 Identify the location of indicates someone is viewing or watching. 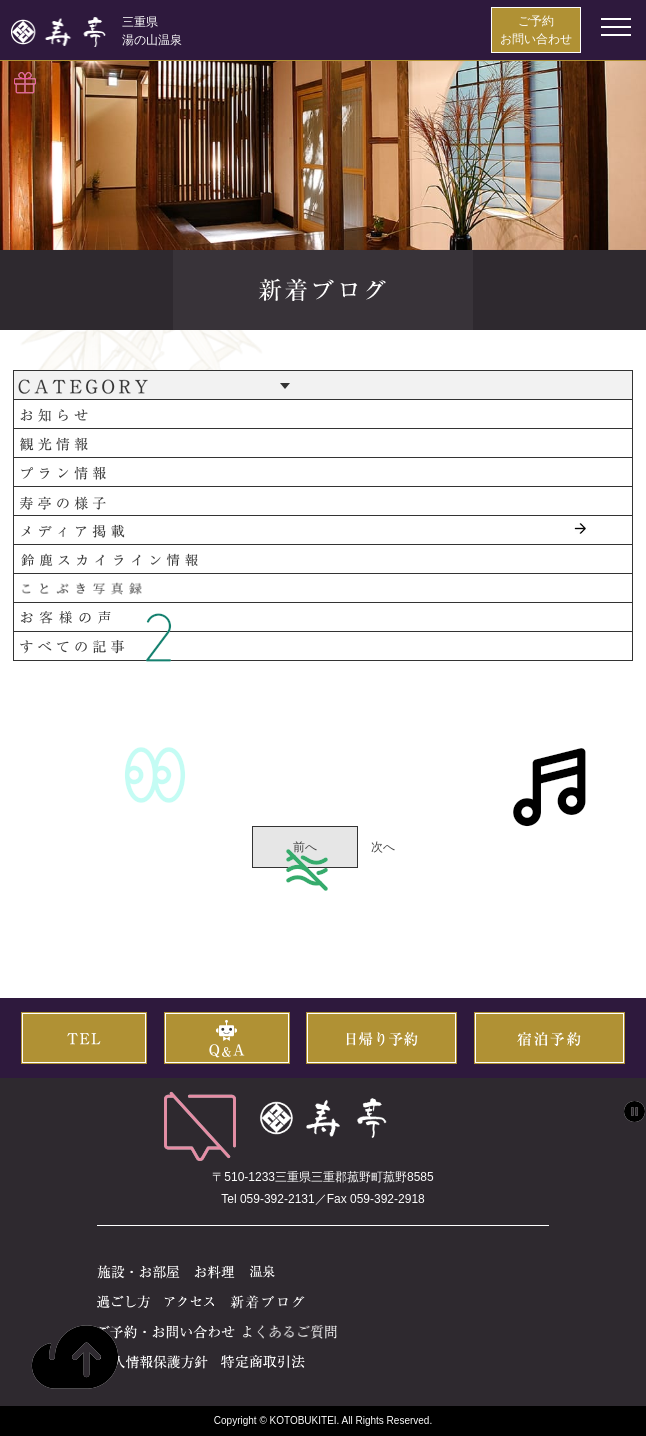
(155, 775).